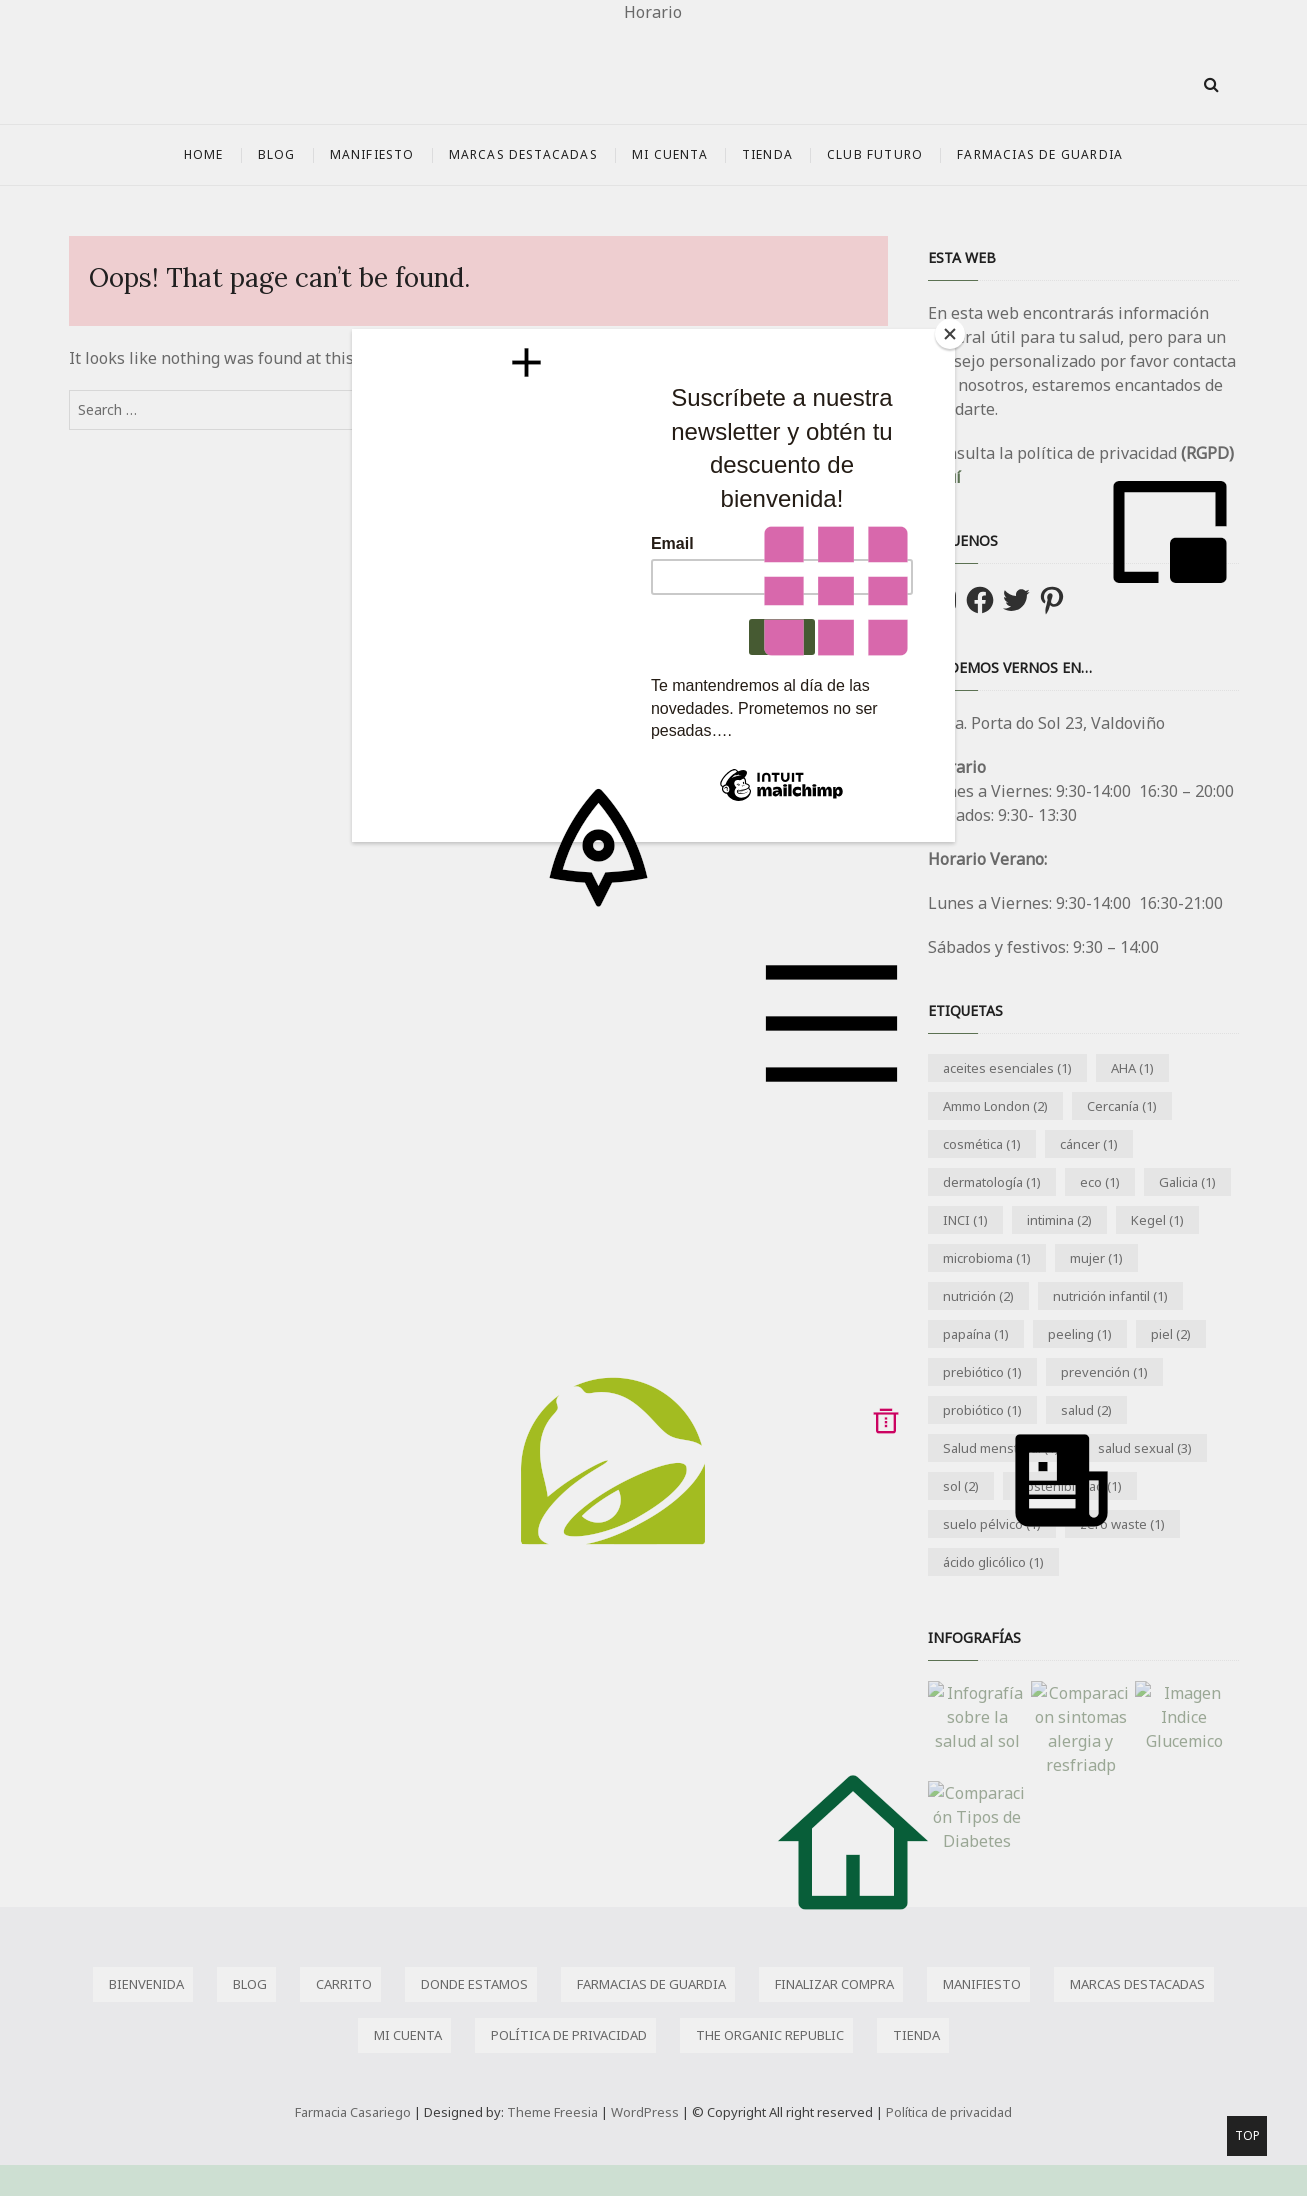 This screenshot has width=1307, height=2196. Describe the element at coordinates (1061, 1480) in the screenshot. I see `view news articles` at that location.